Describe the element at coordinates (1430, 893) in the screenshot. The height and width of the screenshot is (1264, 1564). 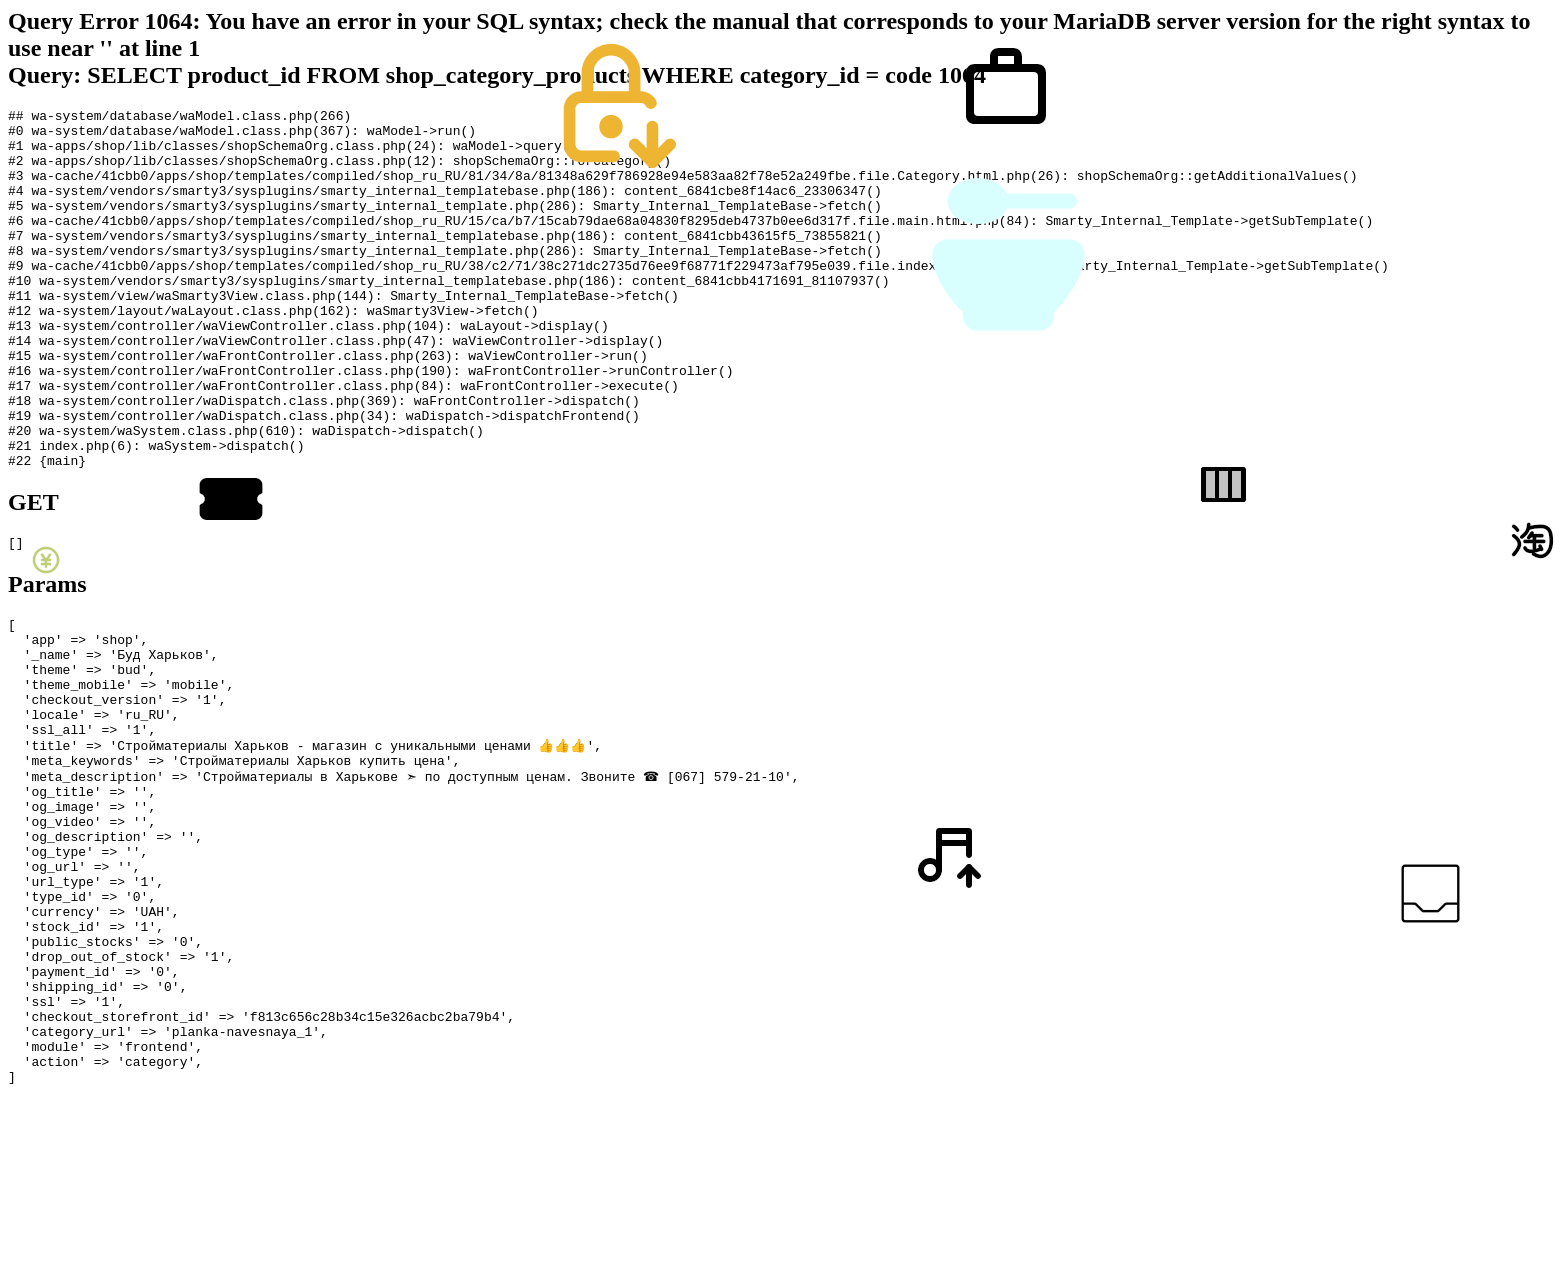
I see `access inbox or incoming items` at that location.